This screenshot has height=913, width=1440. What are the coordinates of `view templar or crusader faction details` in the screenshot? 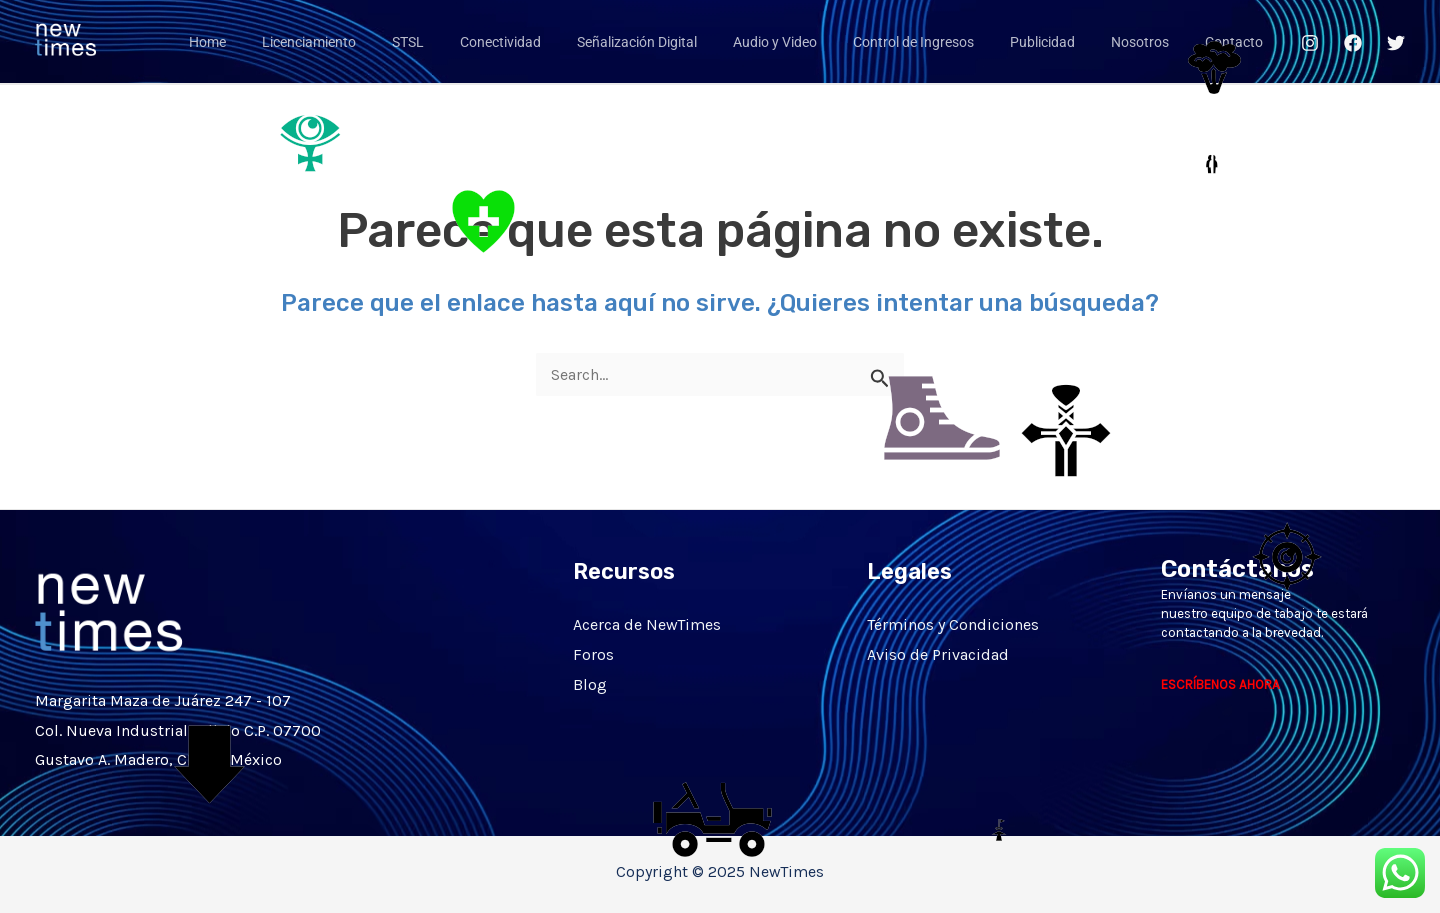 It's located at (311, 141).